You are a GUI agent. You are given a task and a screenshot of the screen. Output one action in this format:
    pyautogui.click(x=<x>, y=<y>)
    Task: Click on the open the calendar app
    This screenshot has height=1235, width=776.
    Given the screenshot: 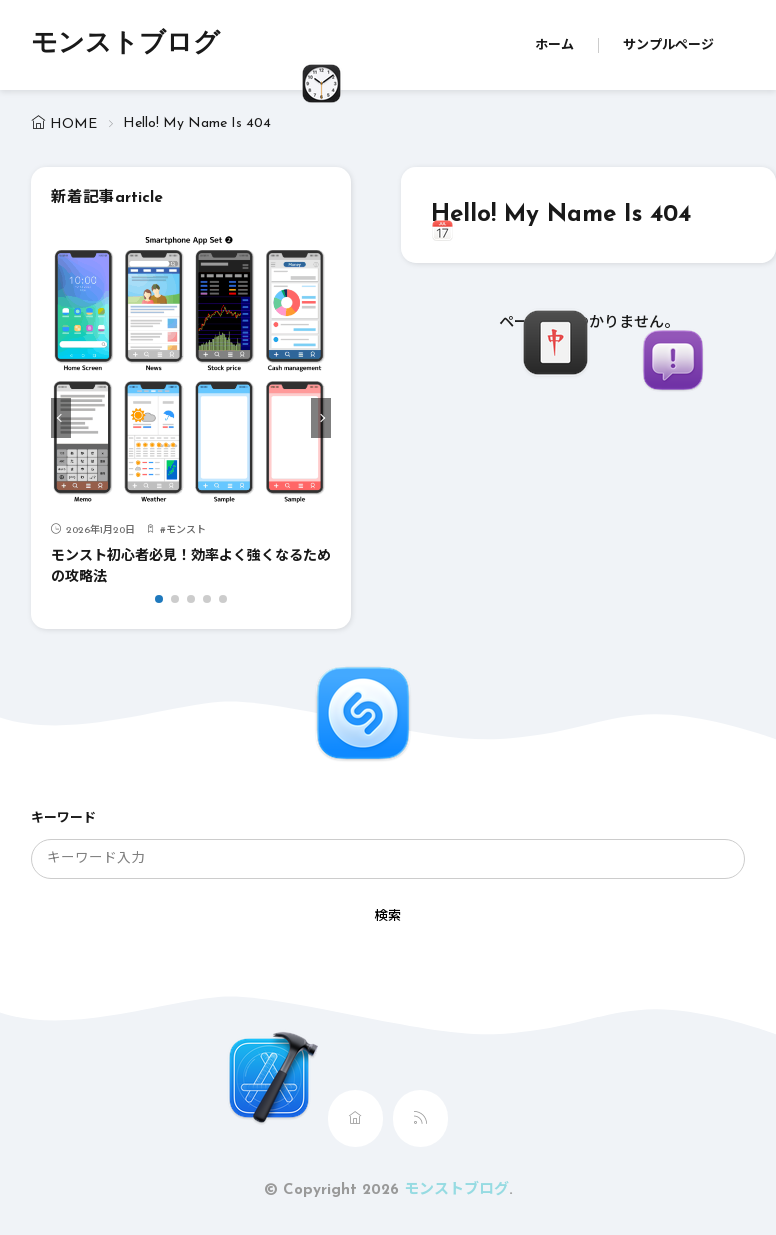 What is the action you would take?
    pyautogui.click(x=442, y=230)
    